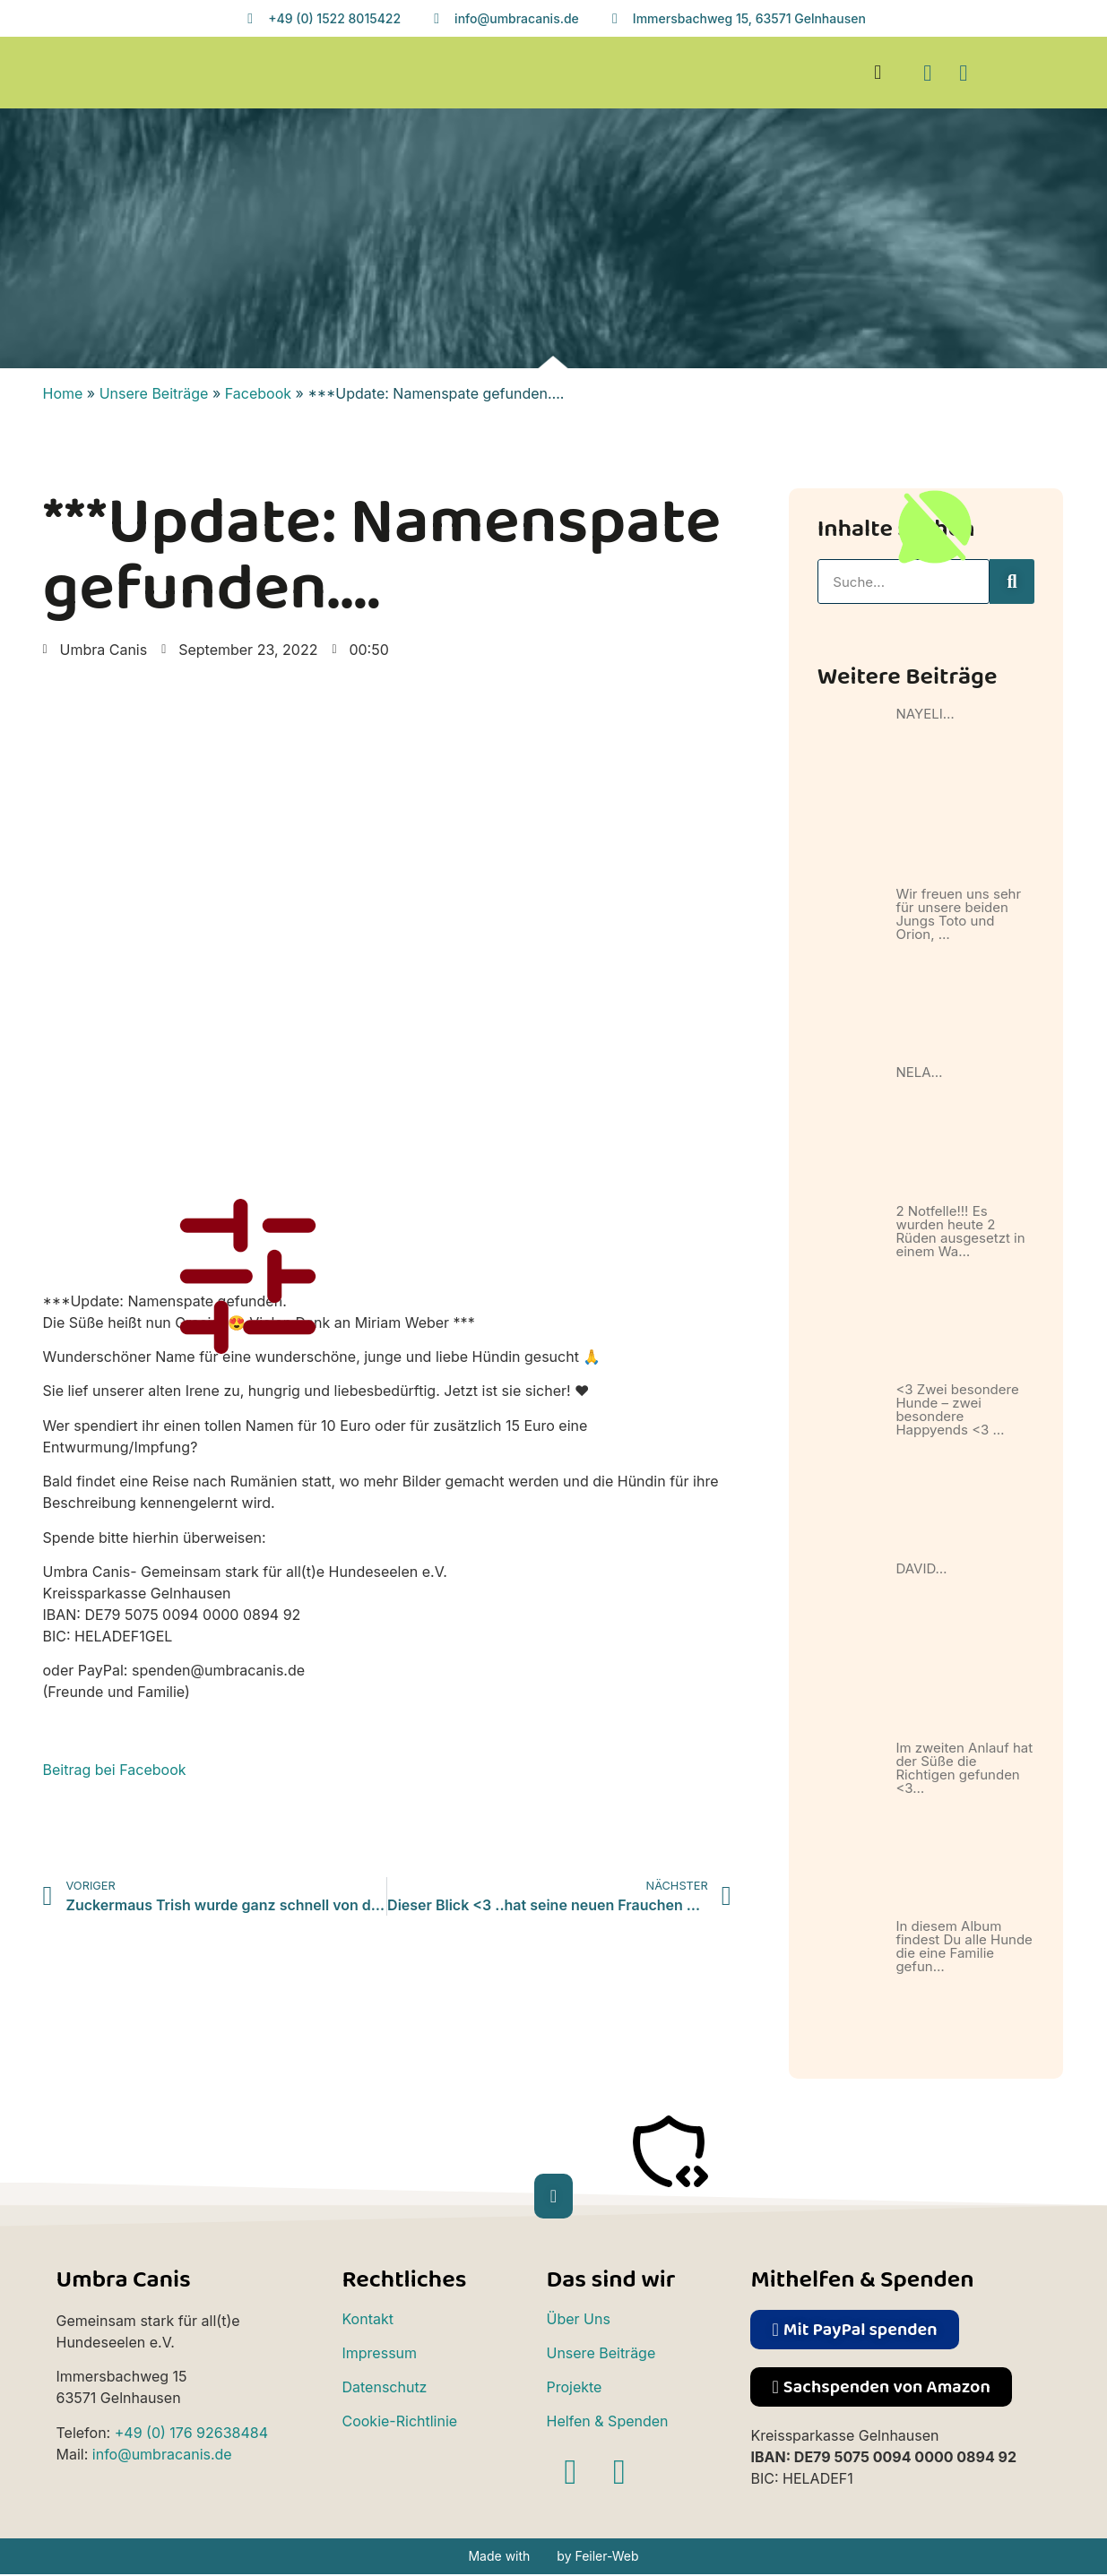 The height and width of the screenshot is (2576, 1107). I want to click on mute or disable chat notifications, so click(935, 527).